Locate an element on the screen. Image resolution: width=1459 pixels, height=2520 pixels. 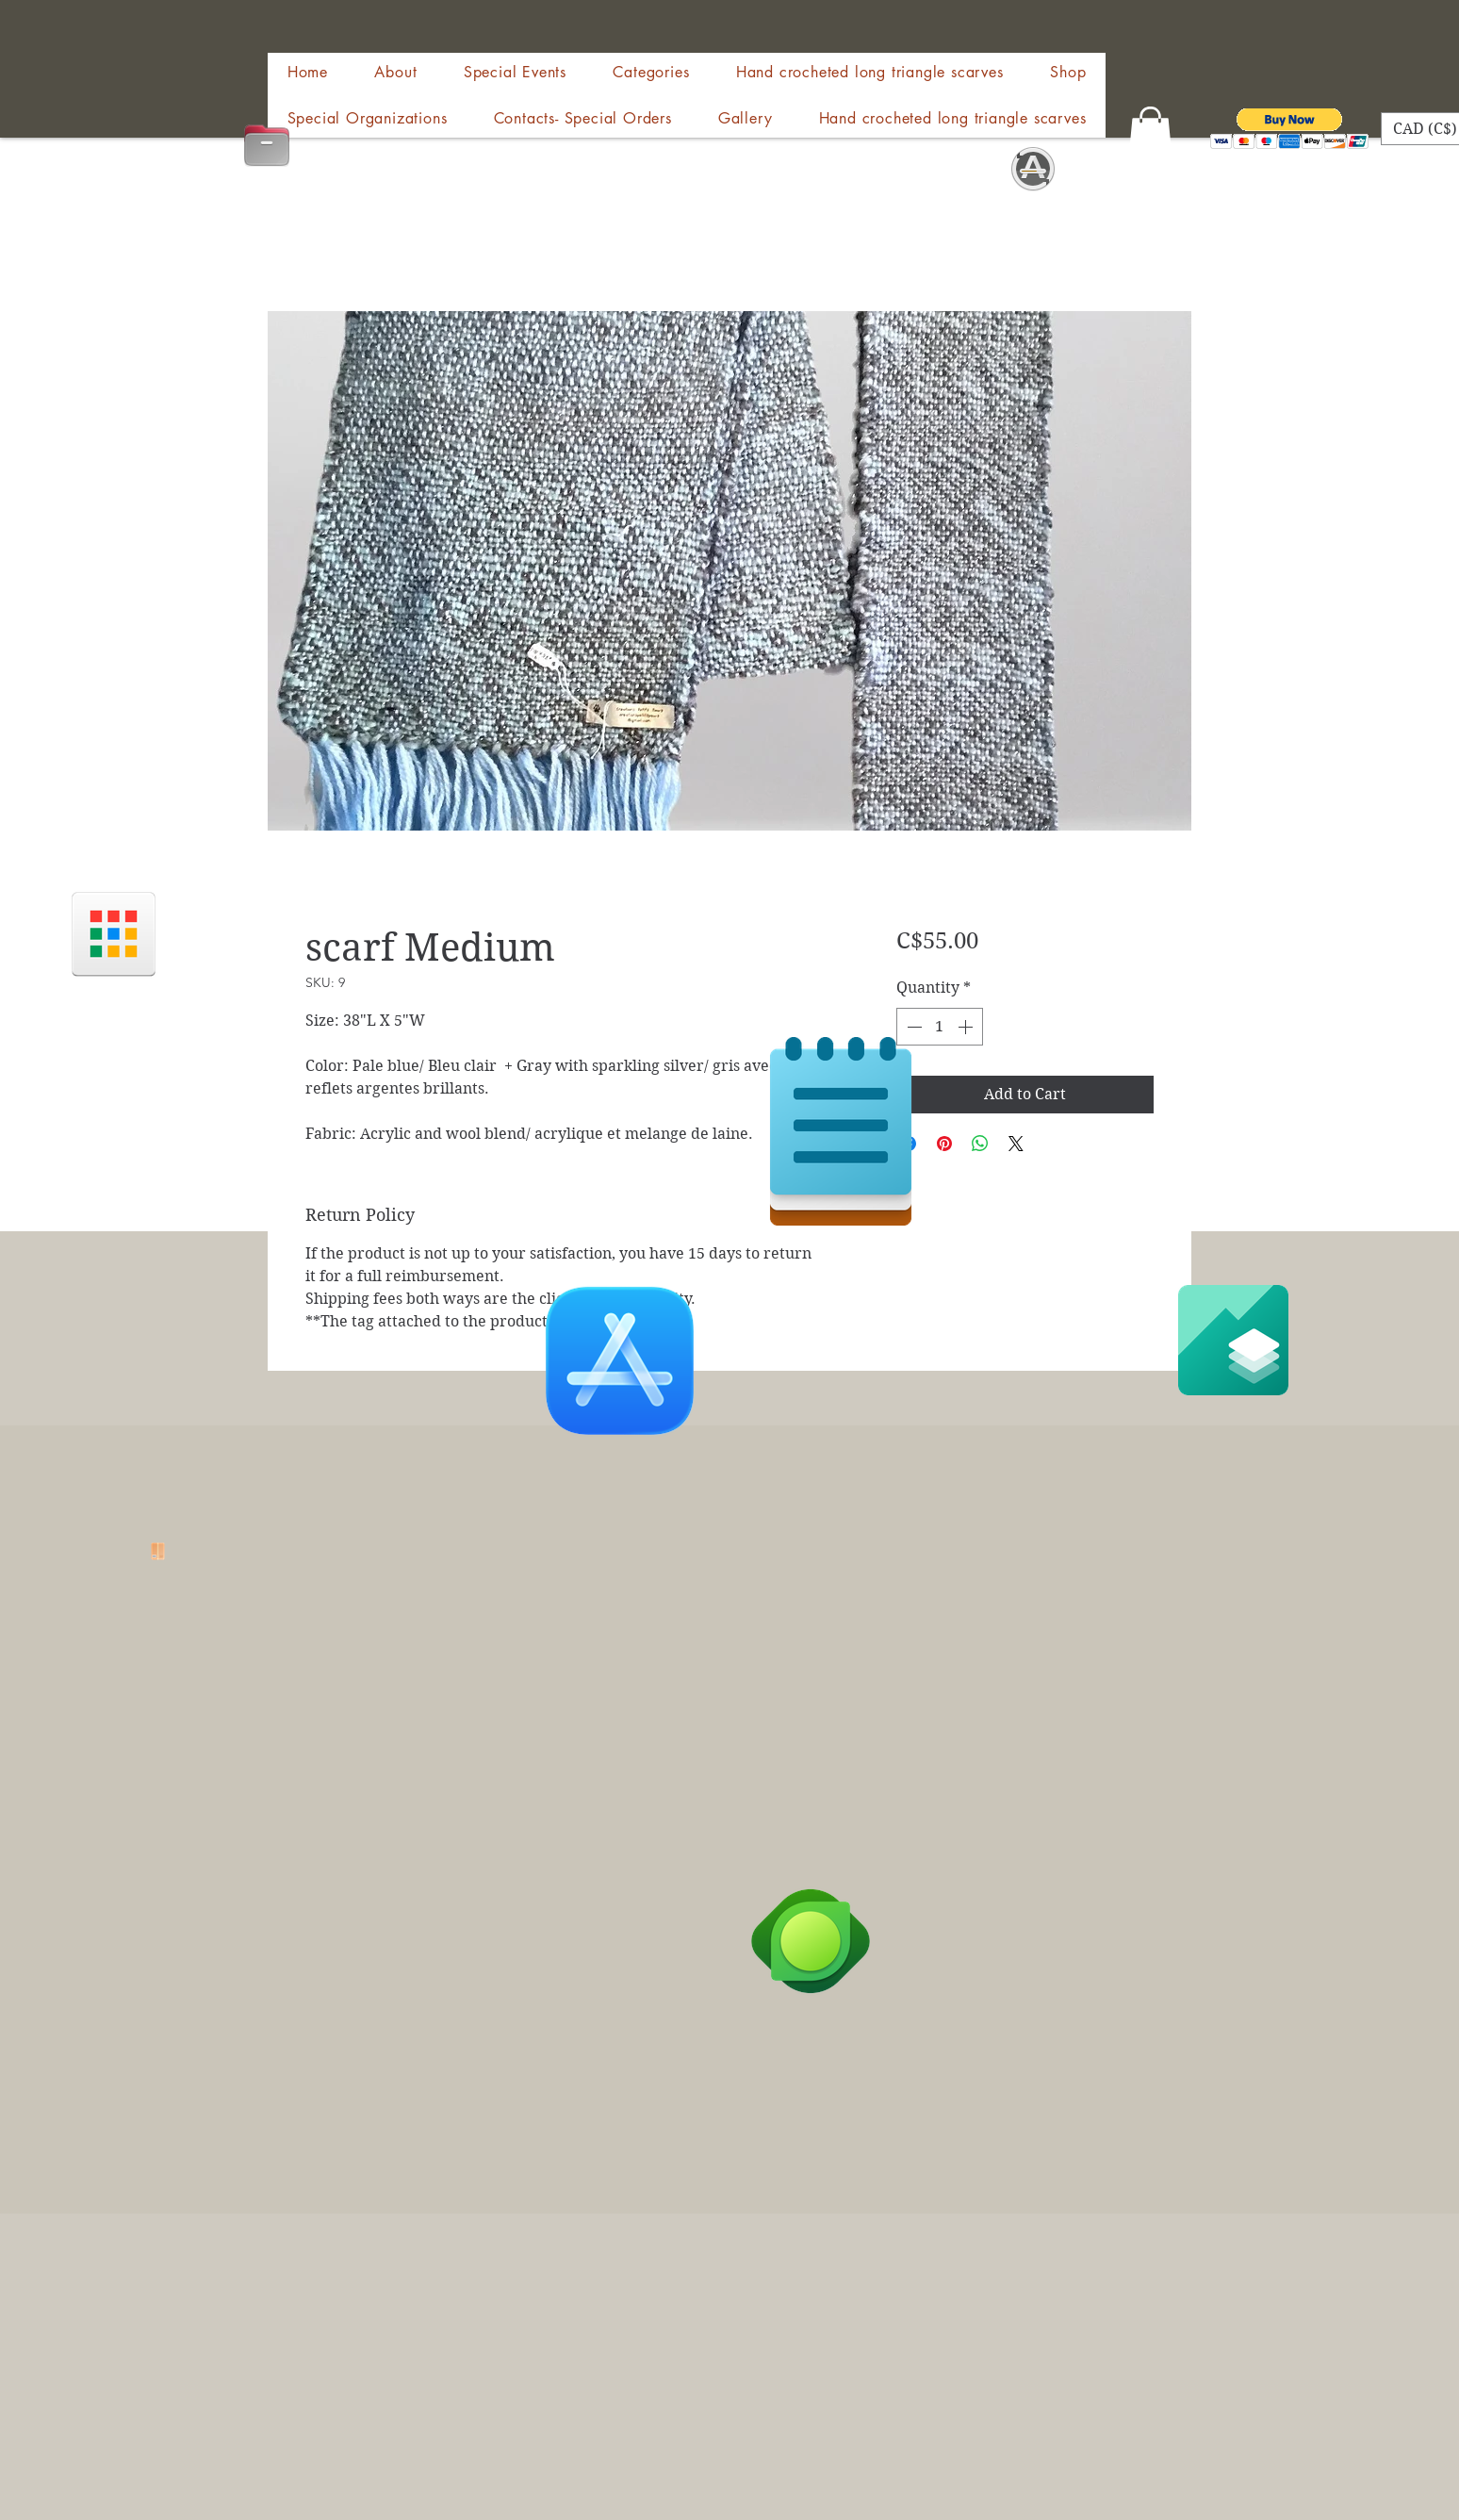
open package manager application is located at coordinates (157, 1551).